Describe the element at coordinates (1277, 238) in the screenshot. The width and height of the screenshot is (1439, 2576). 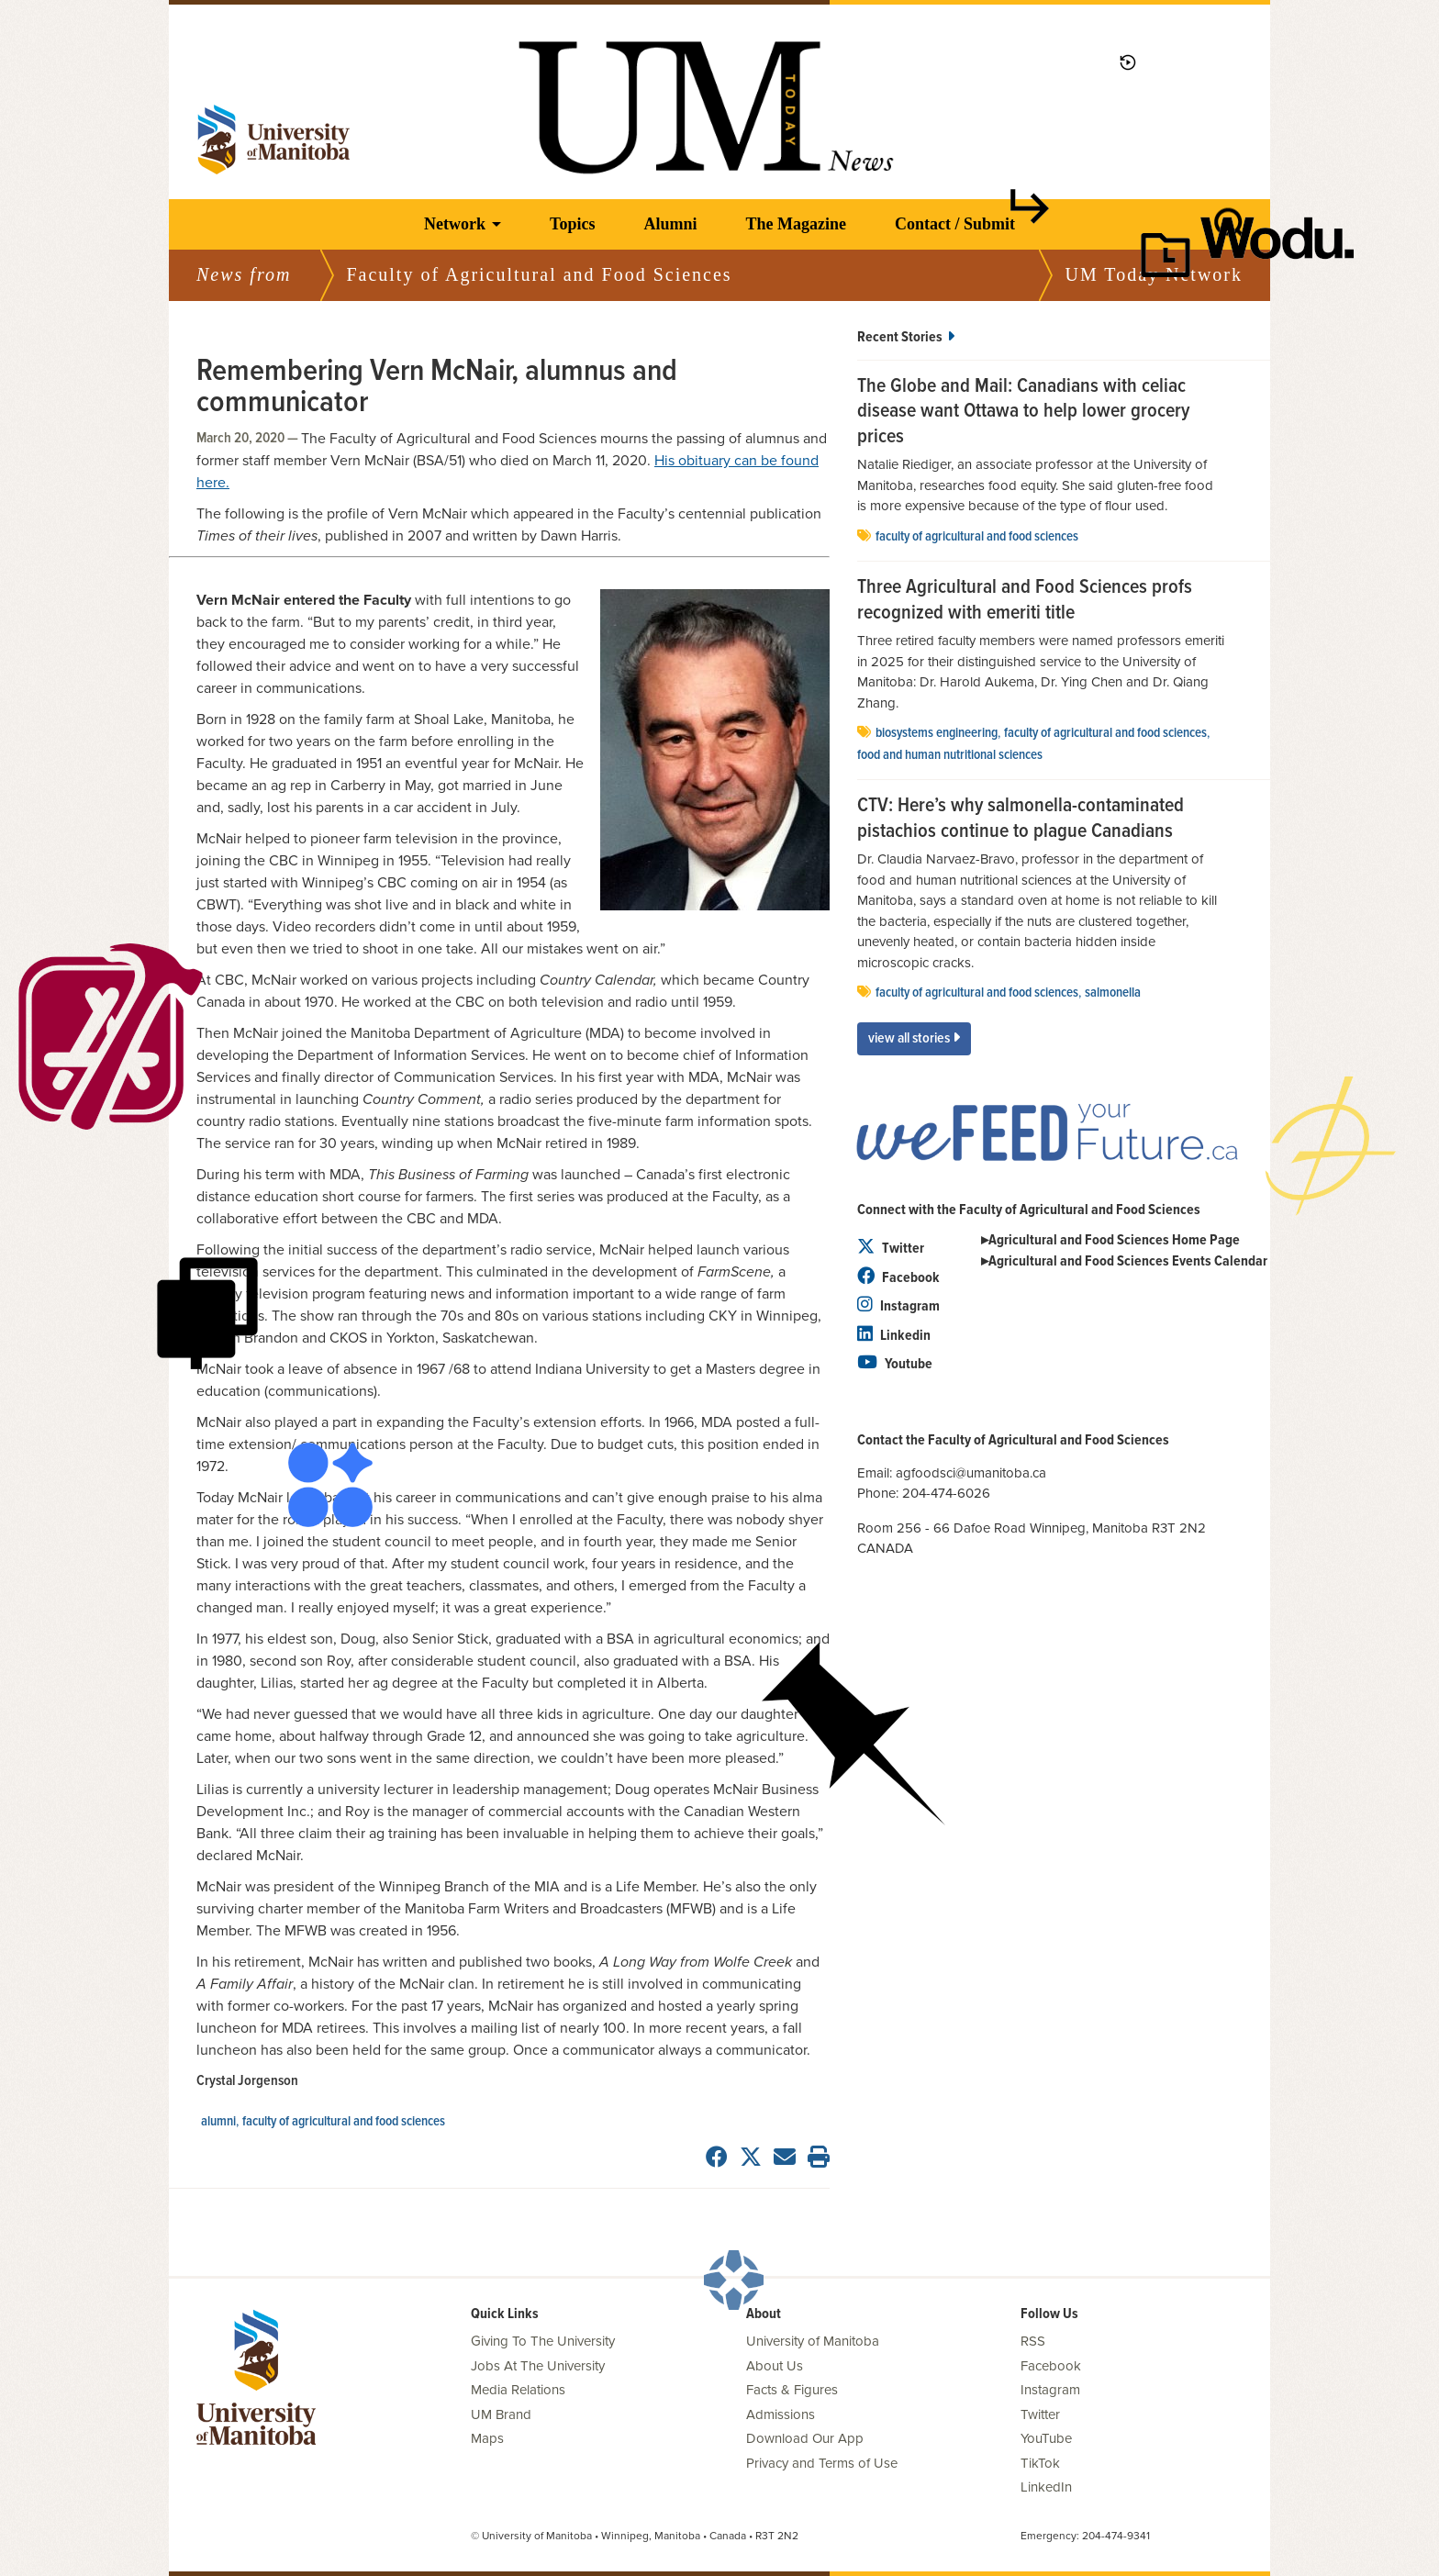
I see `wodu brand logo` at that location.